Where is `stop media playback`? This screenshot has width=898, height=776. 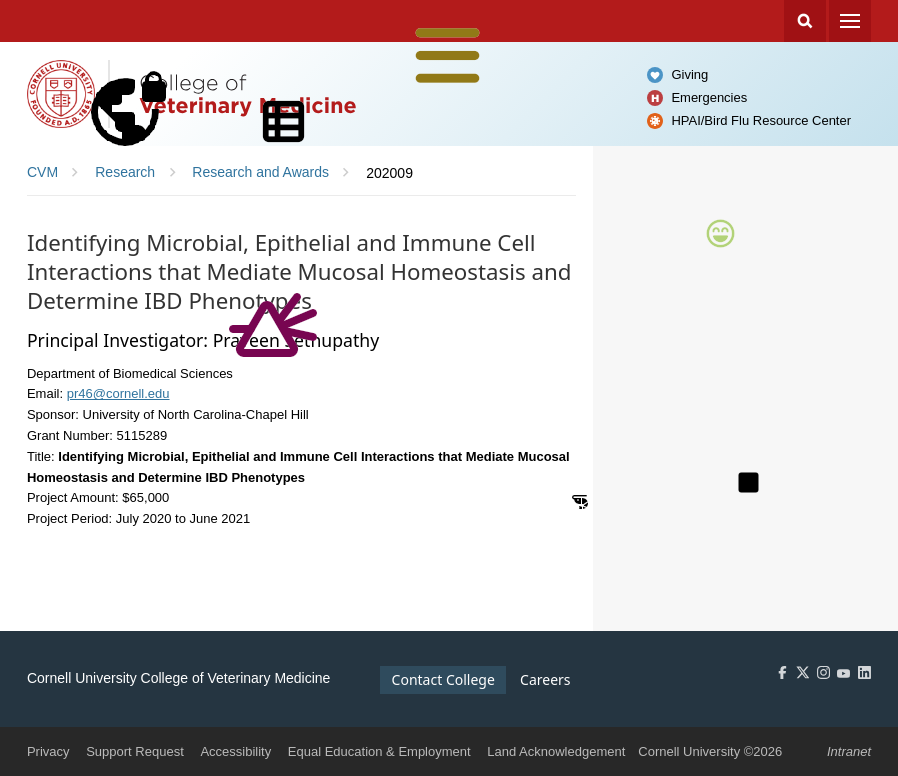 stop media playback is located at coordinates (748, 482).